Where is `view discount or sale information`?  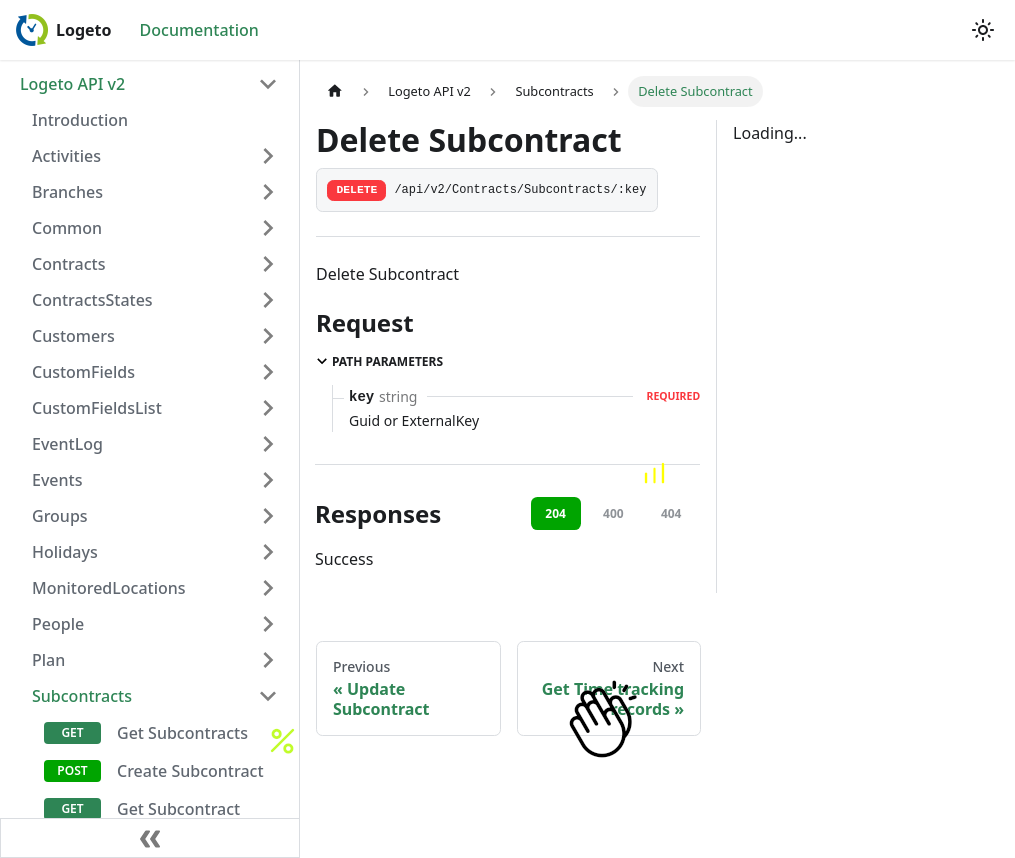
view discount or sale information is located at coordinates (282, 740).